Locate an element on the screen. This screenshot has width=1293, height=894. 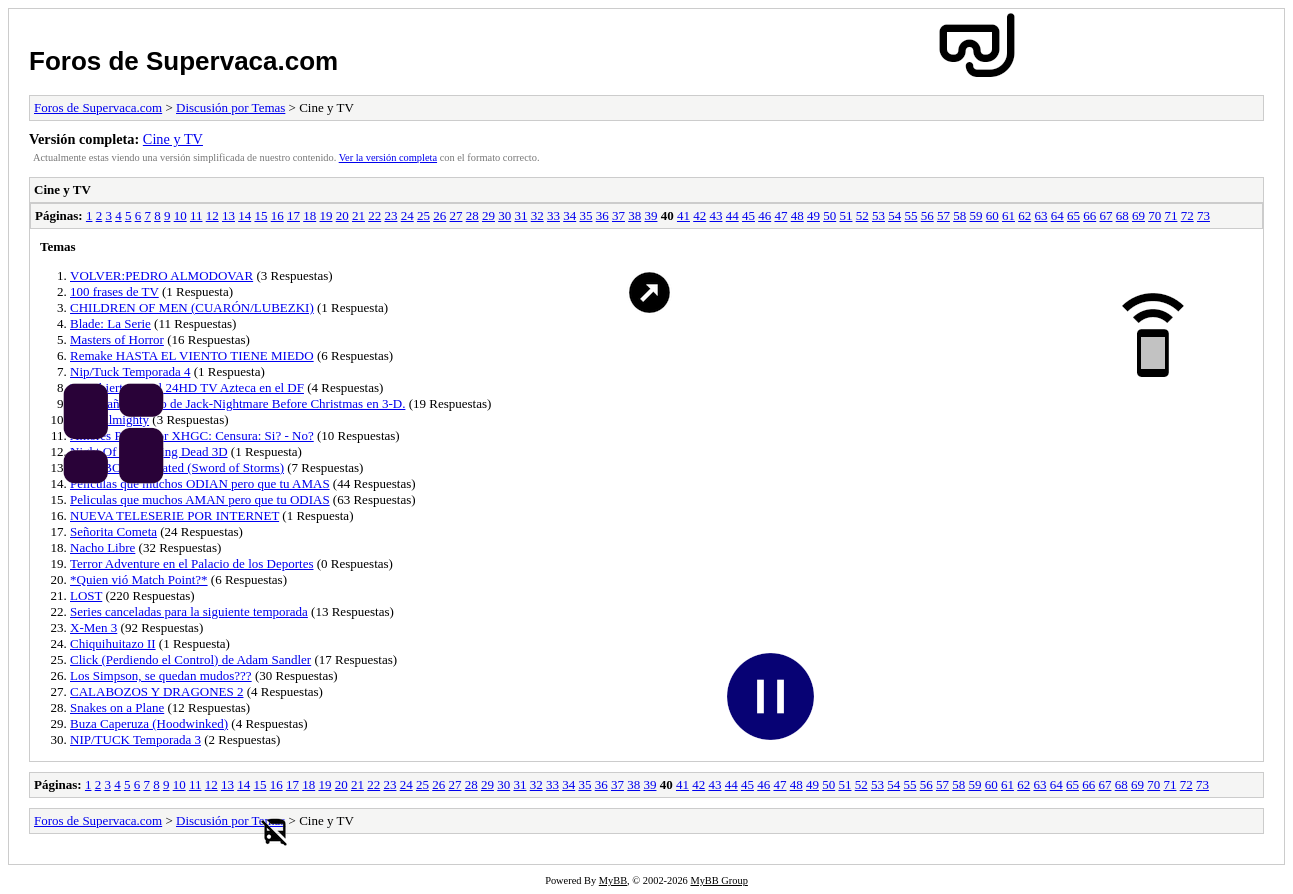
access scuba diving or snorkeling activities is located at coordinates (977, 47).